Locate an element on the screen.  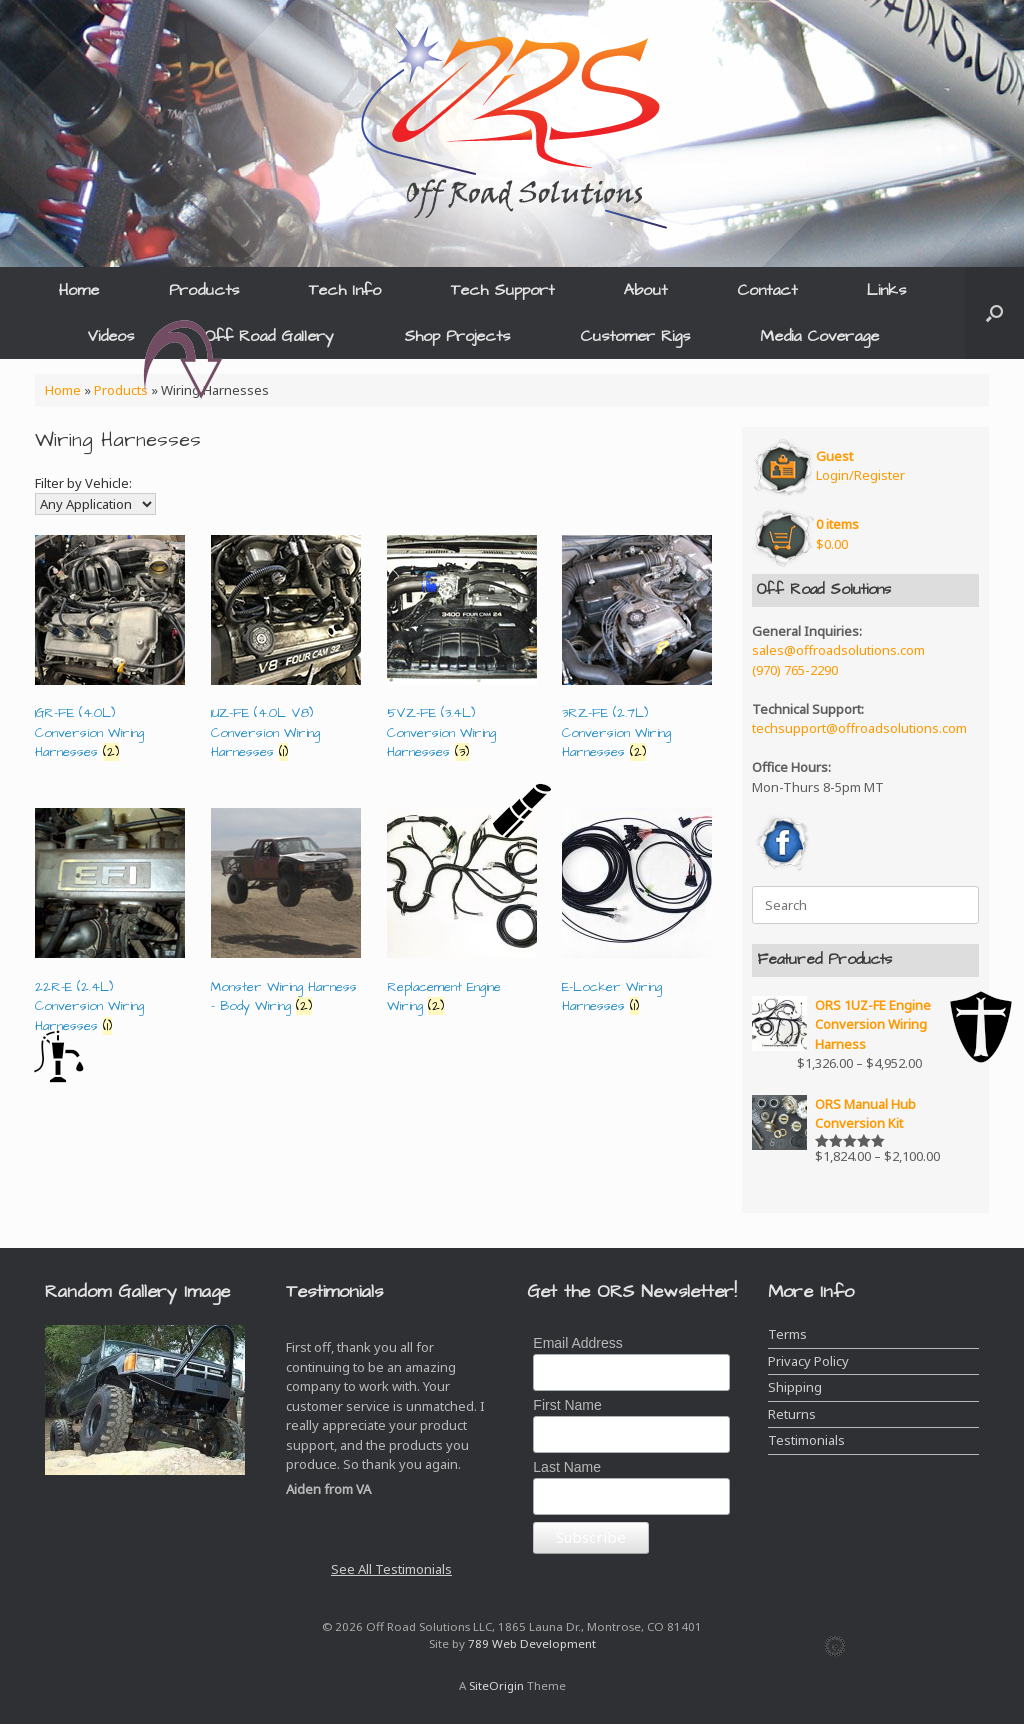
manual water pump tool or equipment is located at coordinates (58, 1056).